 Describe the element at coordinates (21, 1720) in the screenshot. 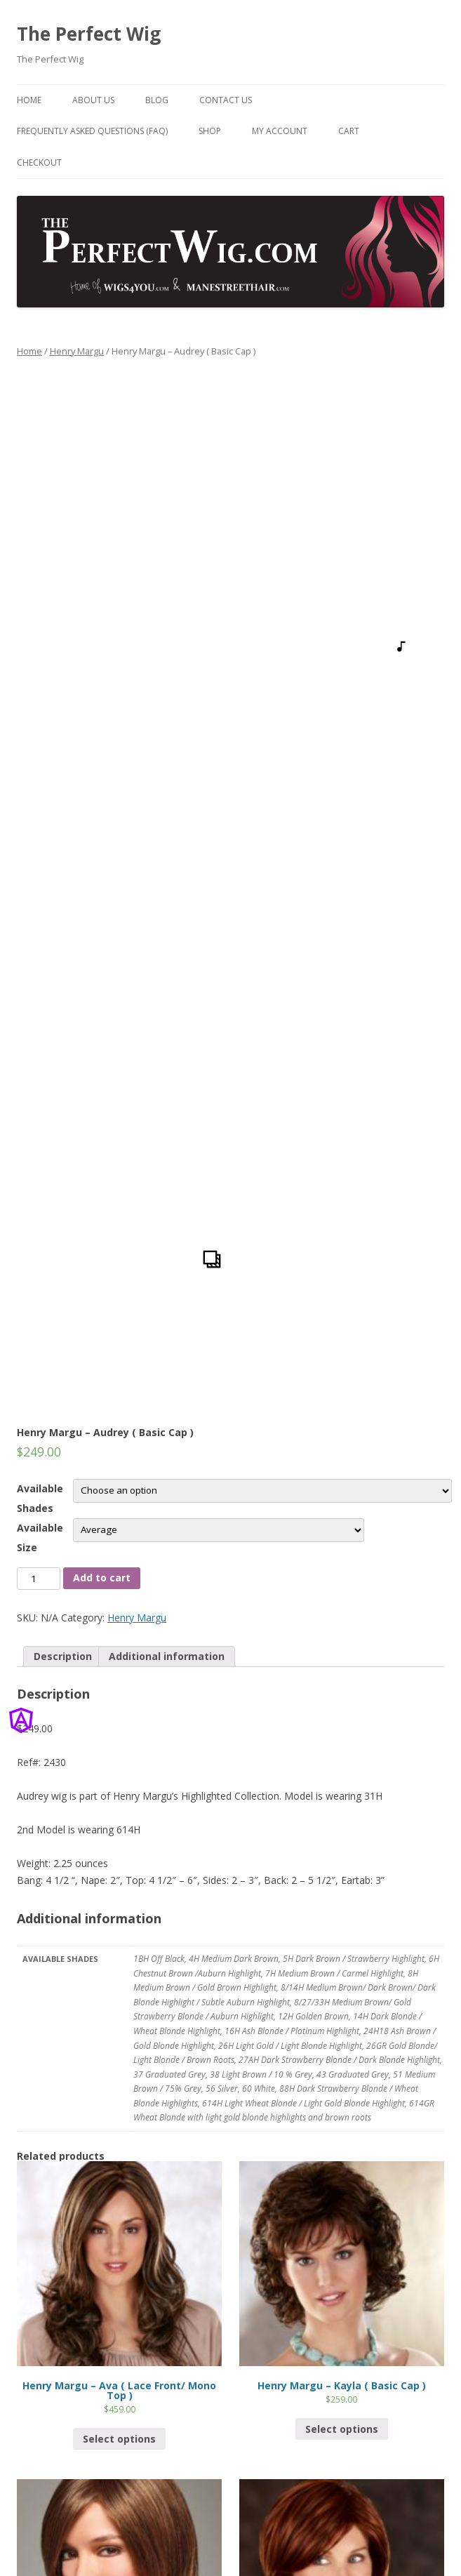

I see `angularjs framework logo` at that location.